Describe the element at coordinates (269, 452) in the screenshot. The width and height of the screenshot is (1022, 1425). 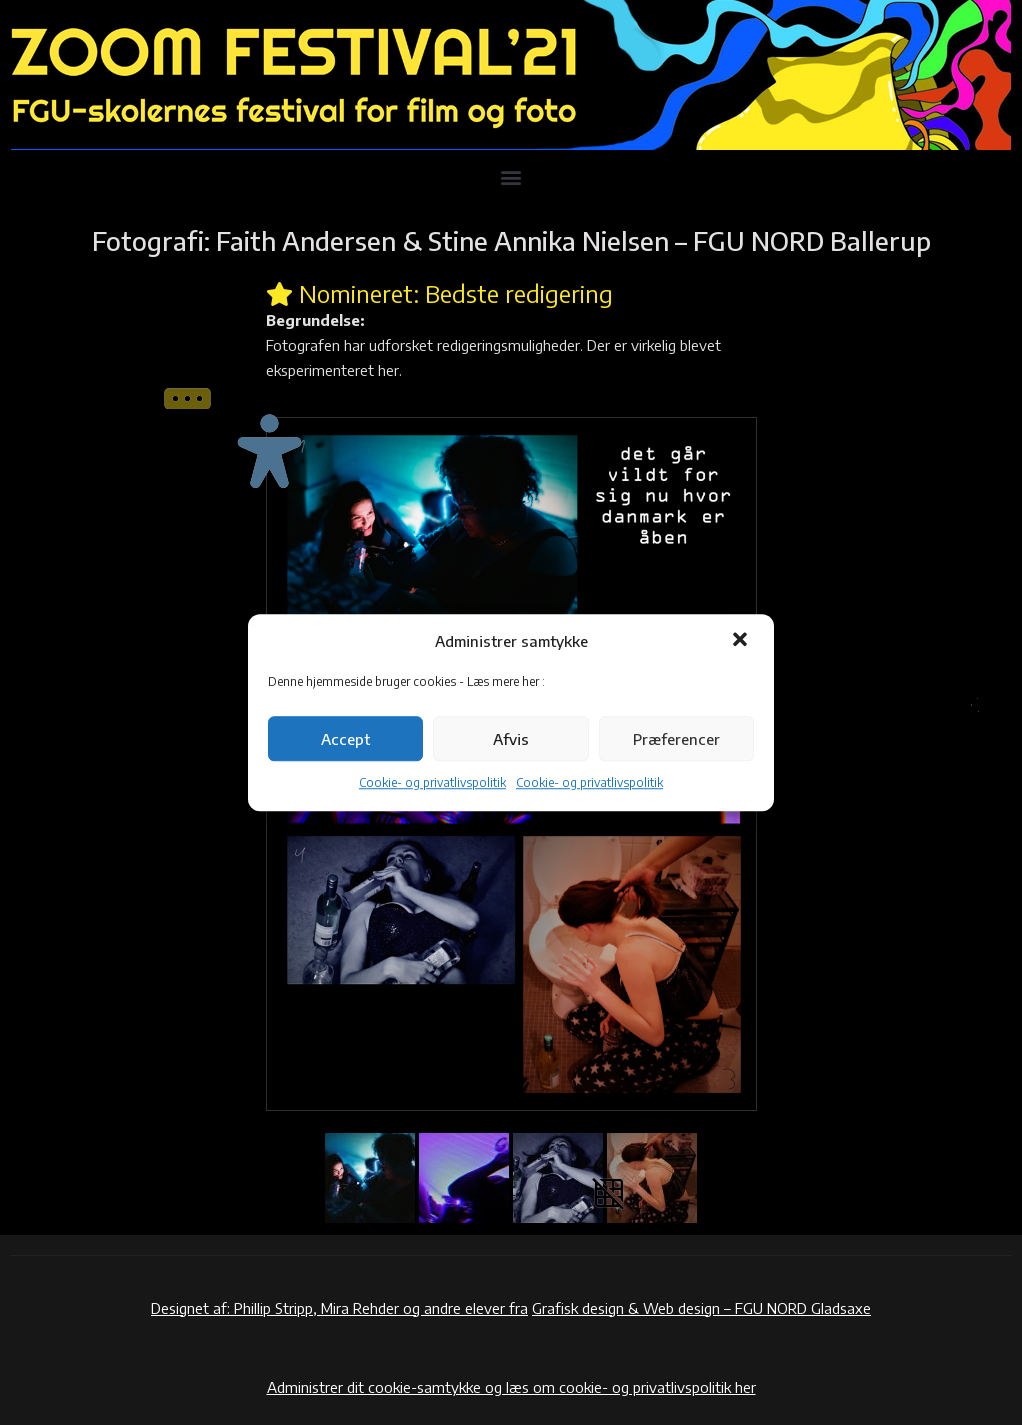
I see `indicates user profile or account` at that location.